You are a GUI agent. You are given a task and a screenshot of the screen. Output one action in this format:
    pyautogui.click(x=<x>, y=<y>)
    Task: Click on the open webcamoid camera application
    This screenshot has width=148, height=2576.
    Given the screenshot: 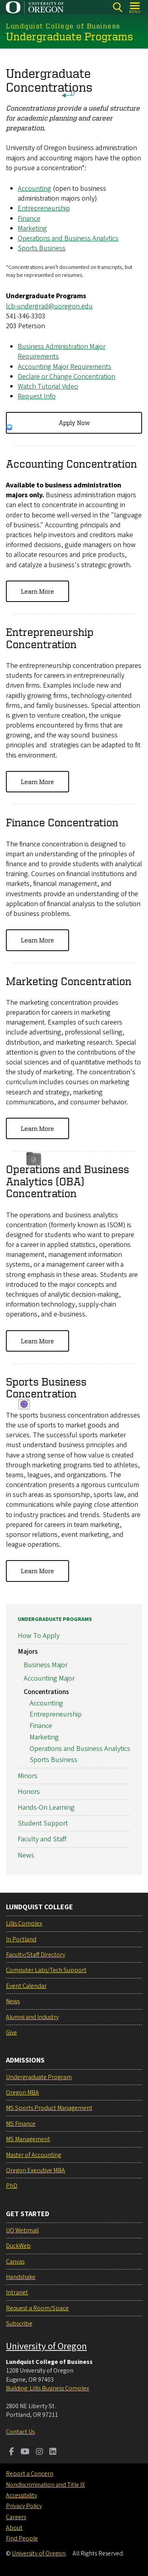 What is the action you would take?
    pyautogui.click(x=24, y=1404)
    